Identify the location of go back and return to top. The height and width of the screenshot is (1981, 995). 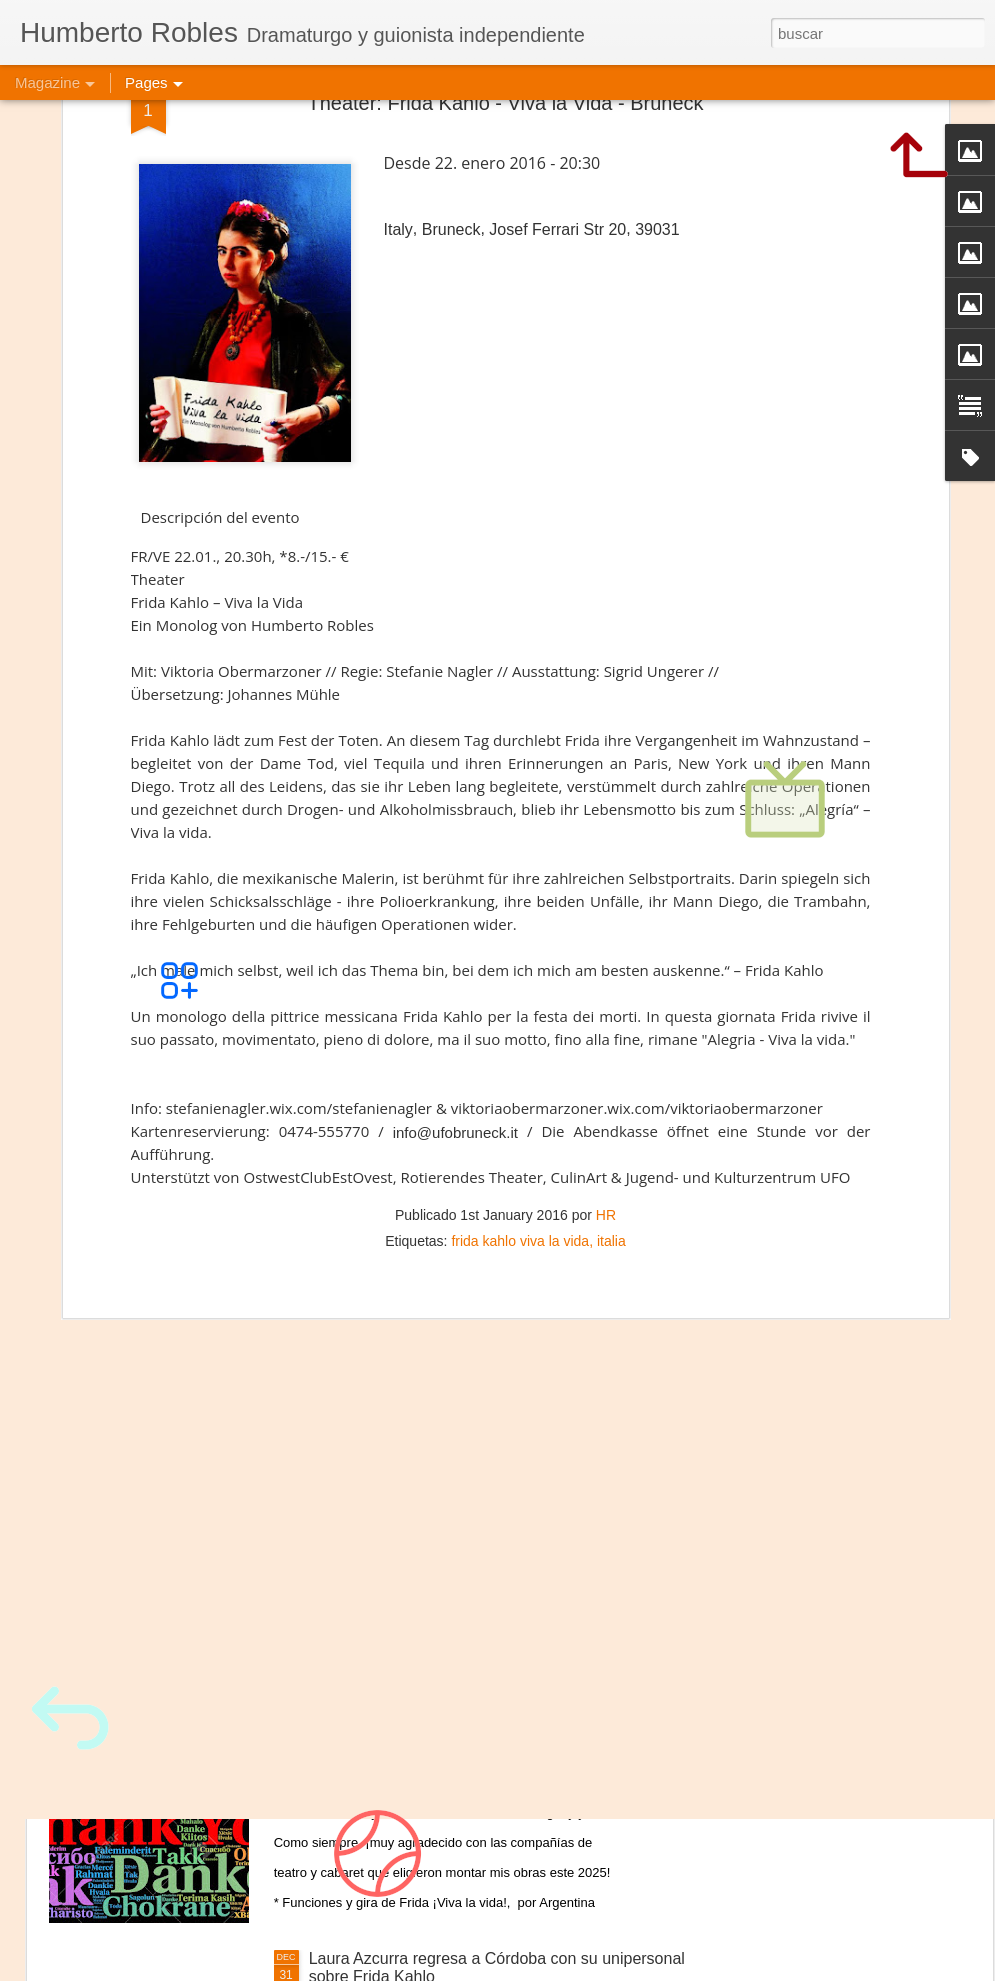
(917, 157).